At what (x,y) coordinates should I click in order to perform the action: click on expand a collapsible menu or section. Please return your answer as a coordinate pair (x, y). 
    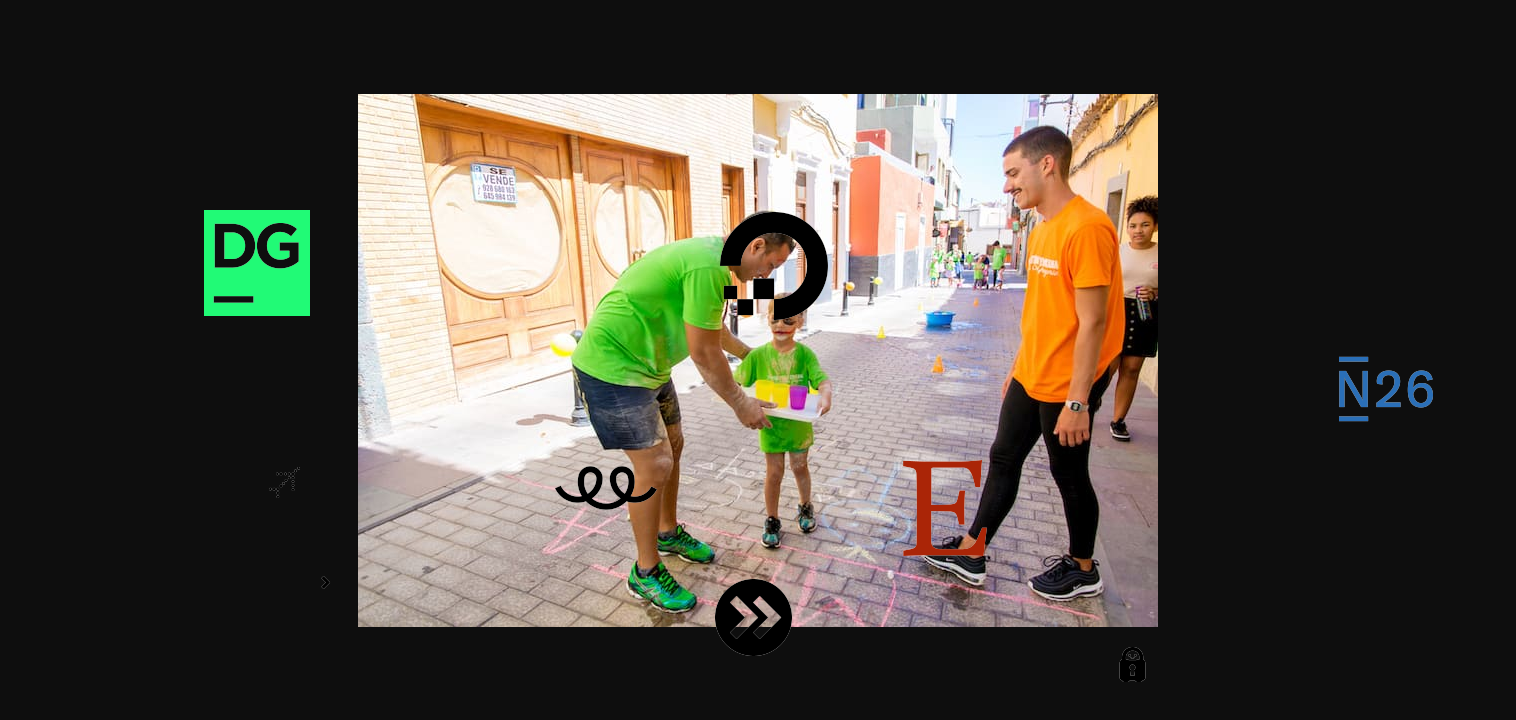
    Looking at the image, I should click on (325, 582).